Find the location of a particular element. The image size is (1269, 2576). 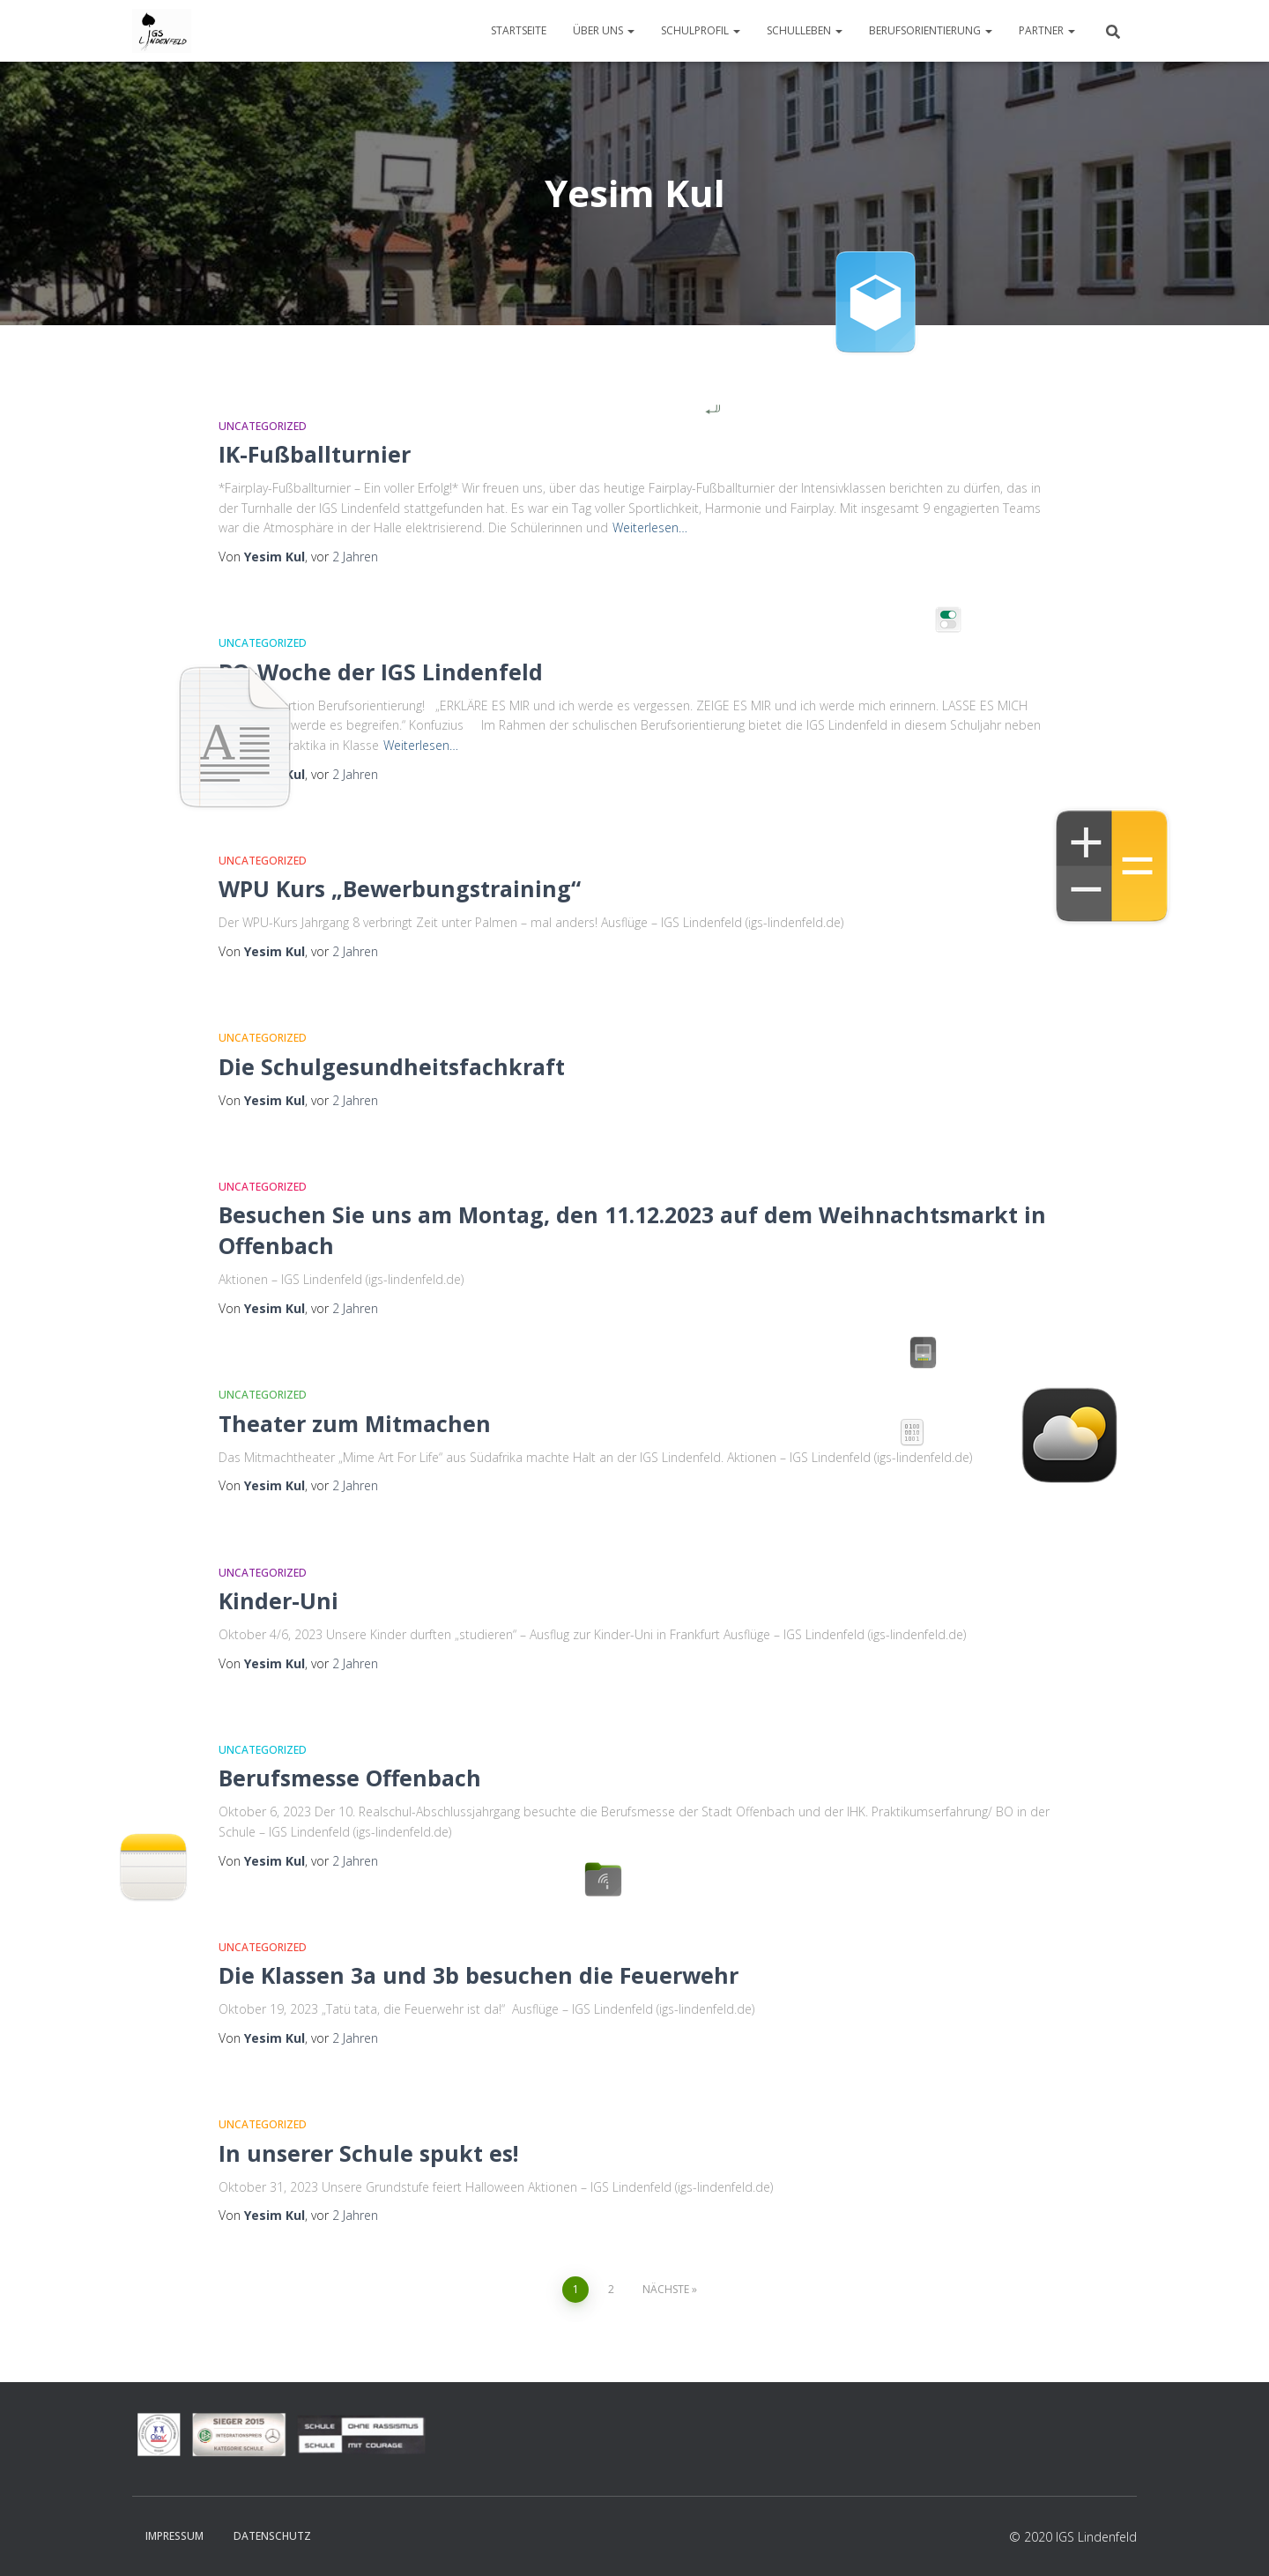

indicates a binary or raw data file is located at coordinates (912, 1432).